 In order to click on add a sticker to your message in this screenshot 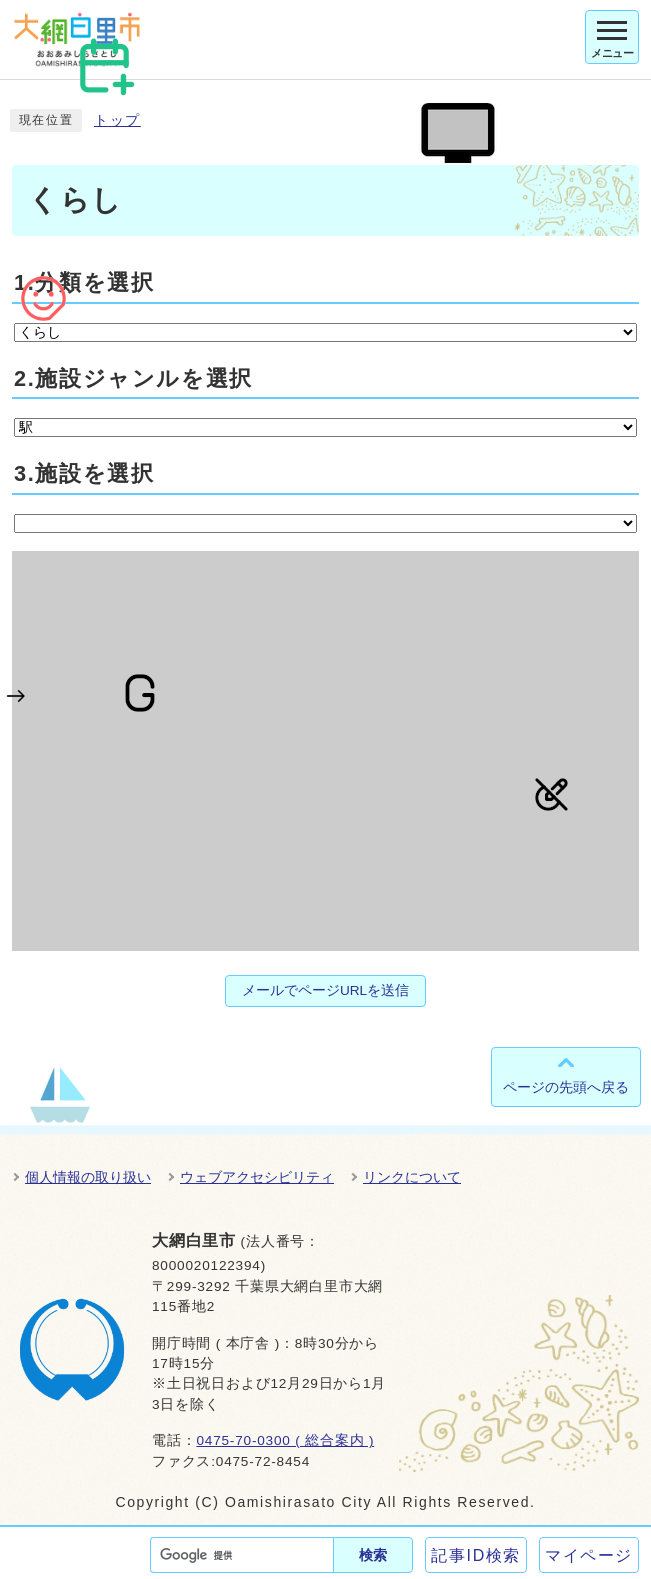, I will do `click(43, 298)`.